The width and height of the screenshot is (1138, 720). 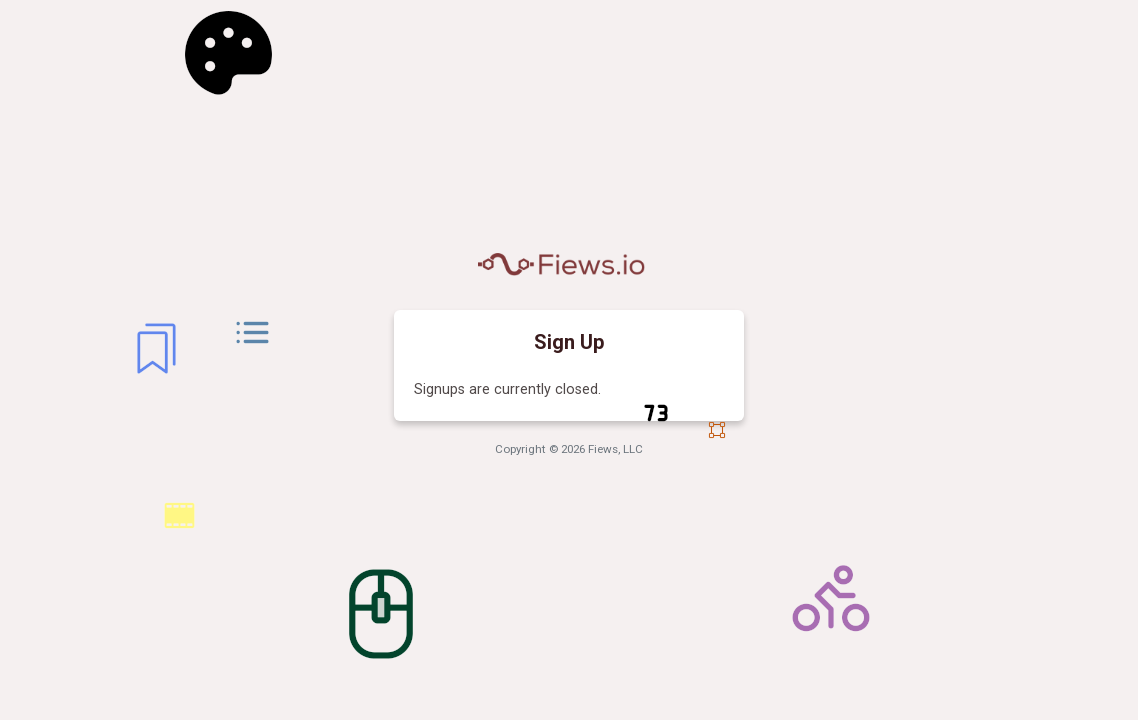 I want to click on view video or film content, so click(x=179, y=515).